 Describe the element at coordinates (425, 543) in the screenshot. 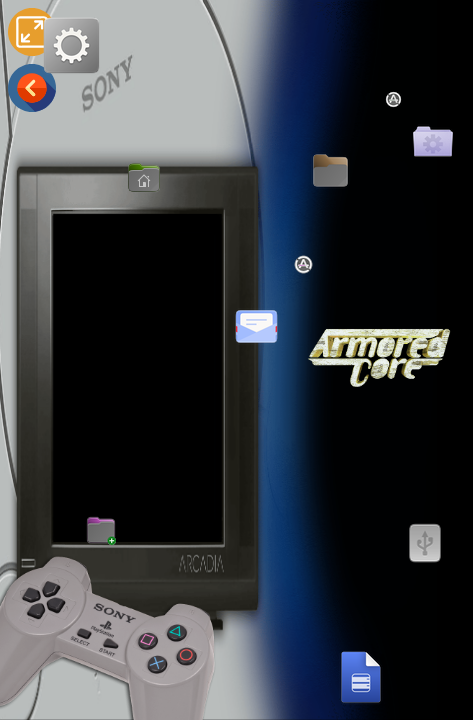

I see `access connected USB storage device` at that location.